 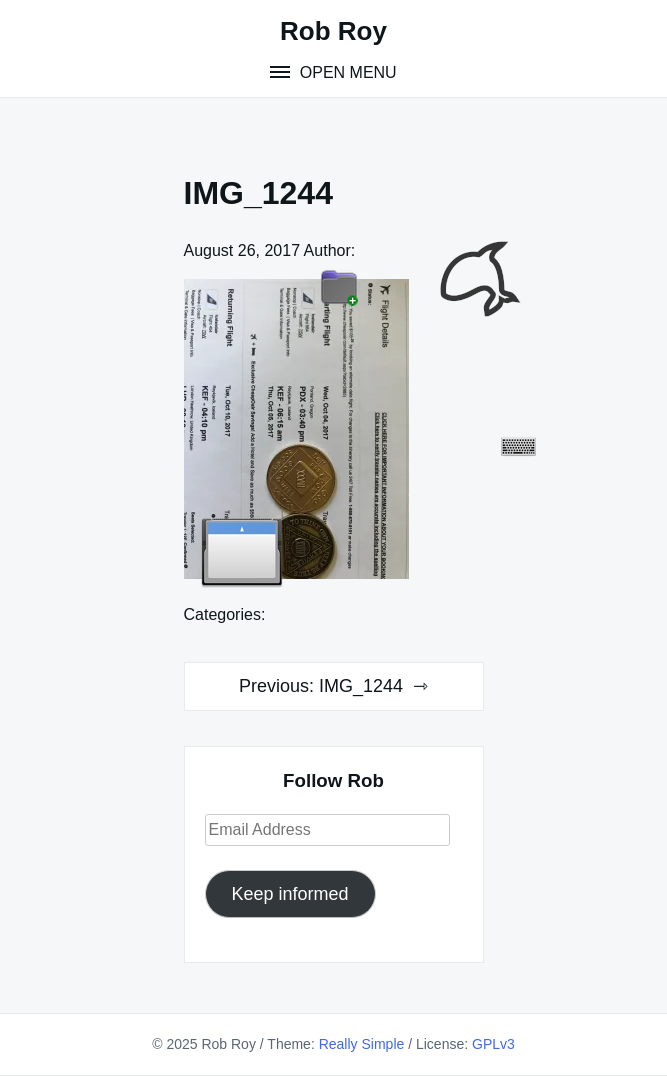 I want to click on bluetooth keyboard connected, so click(x=518, y=446).